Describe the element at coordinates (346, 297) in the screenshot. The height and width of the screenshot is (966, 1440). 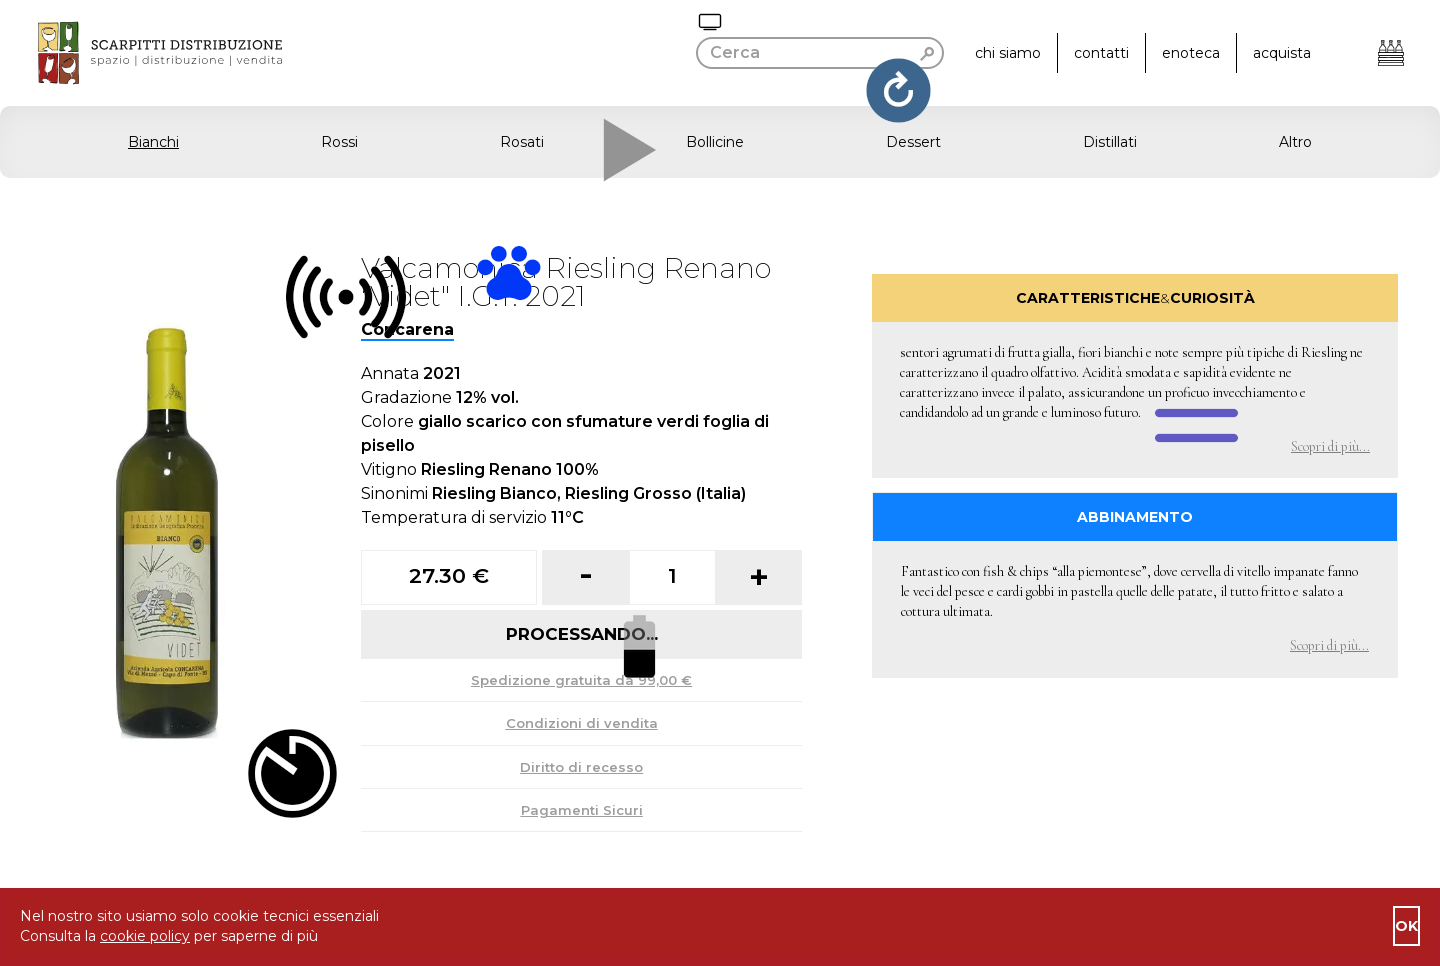
I see `access radio or audio streaming` at that location.